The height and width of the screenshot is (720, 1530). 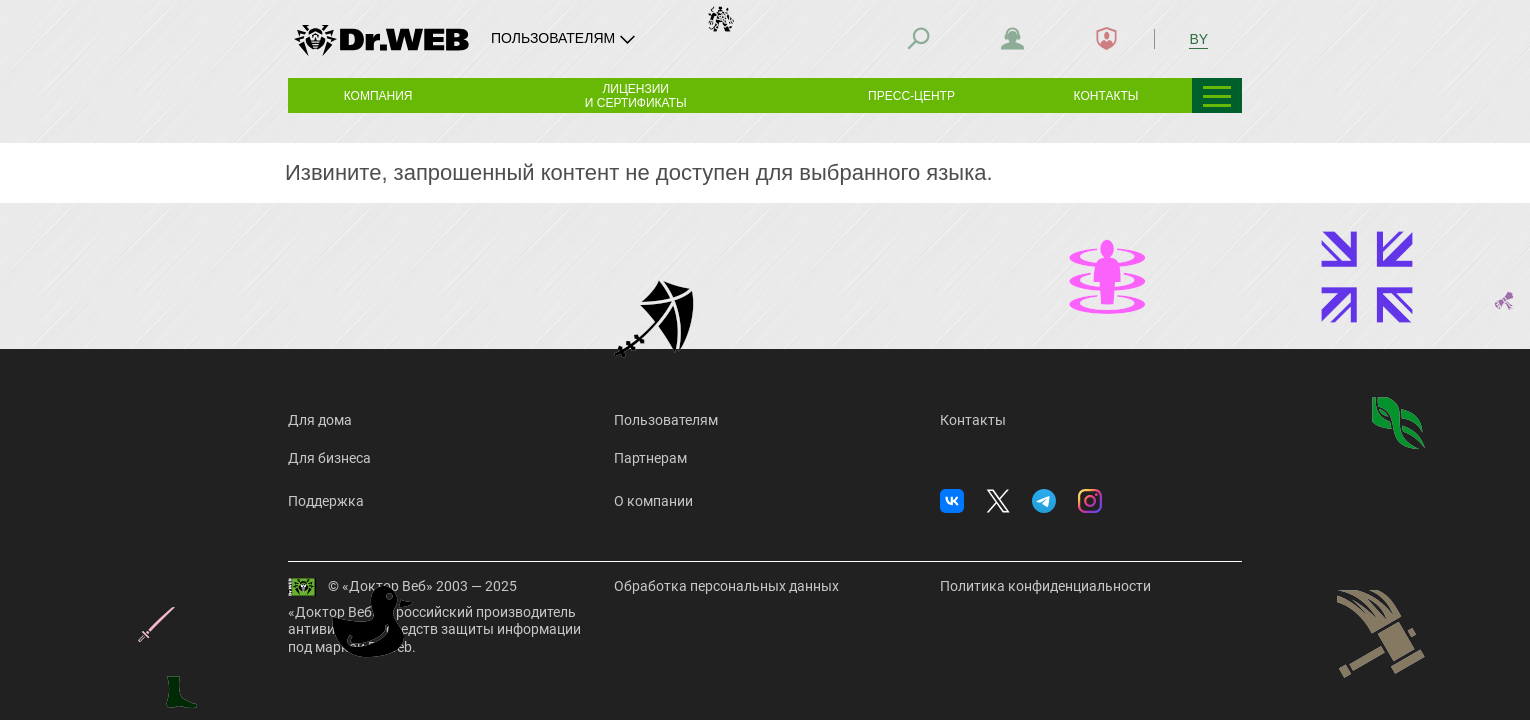 I want to click on access bath time or kids' mode features, so click(x=372, y=621).